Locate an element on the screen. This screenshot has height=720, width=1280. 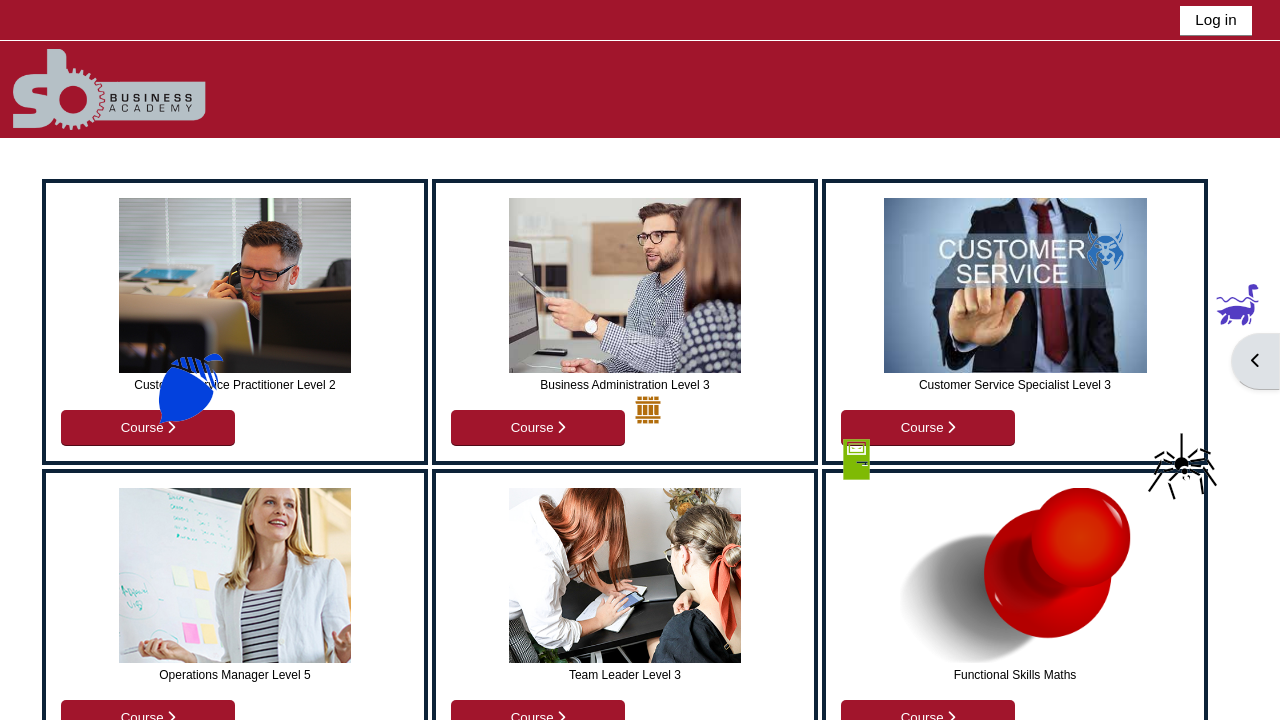
nature or forest-themed game category is located at coordinates (190, 389).